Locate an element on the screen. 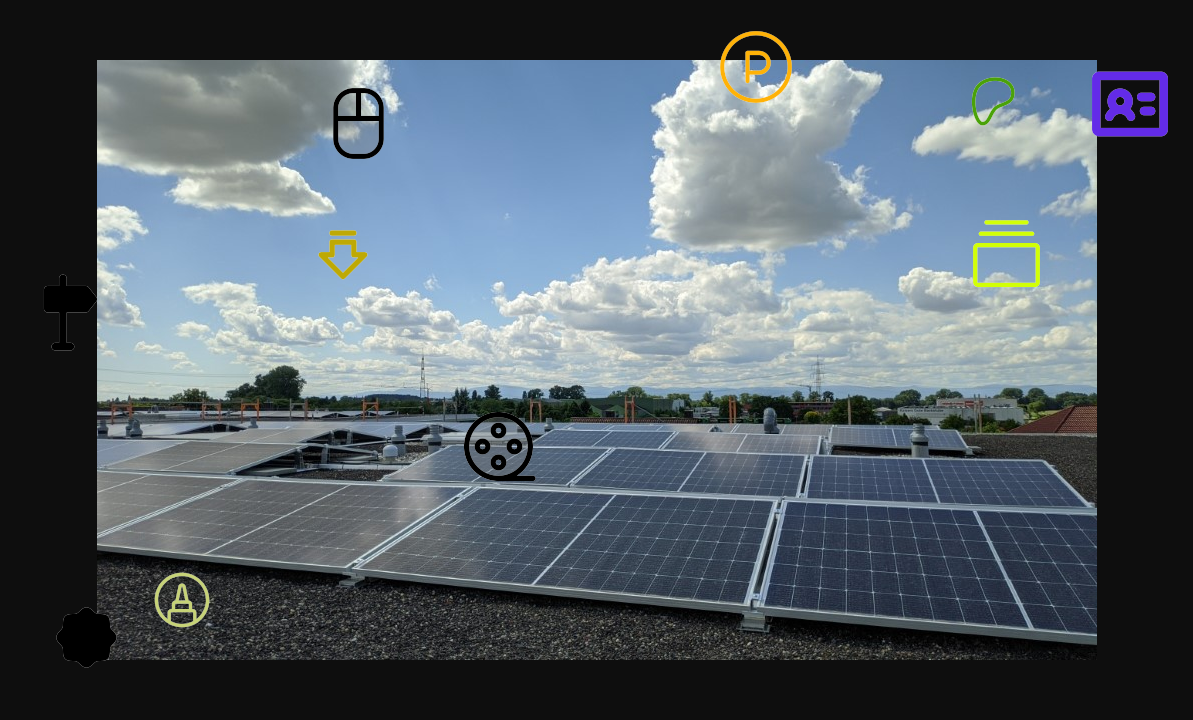 The height and width of the screenshot is (720, 1193). visit patreon page is located at coordinates (991, 100).